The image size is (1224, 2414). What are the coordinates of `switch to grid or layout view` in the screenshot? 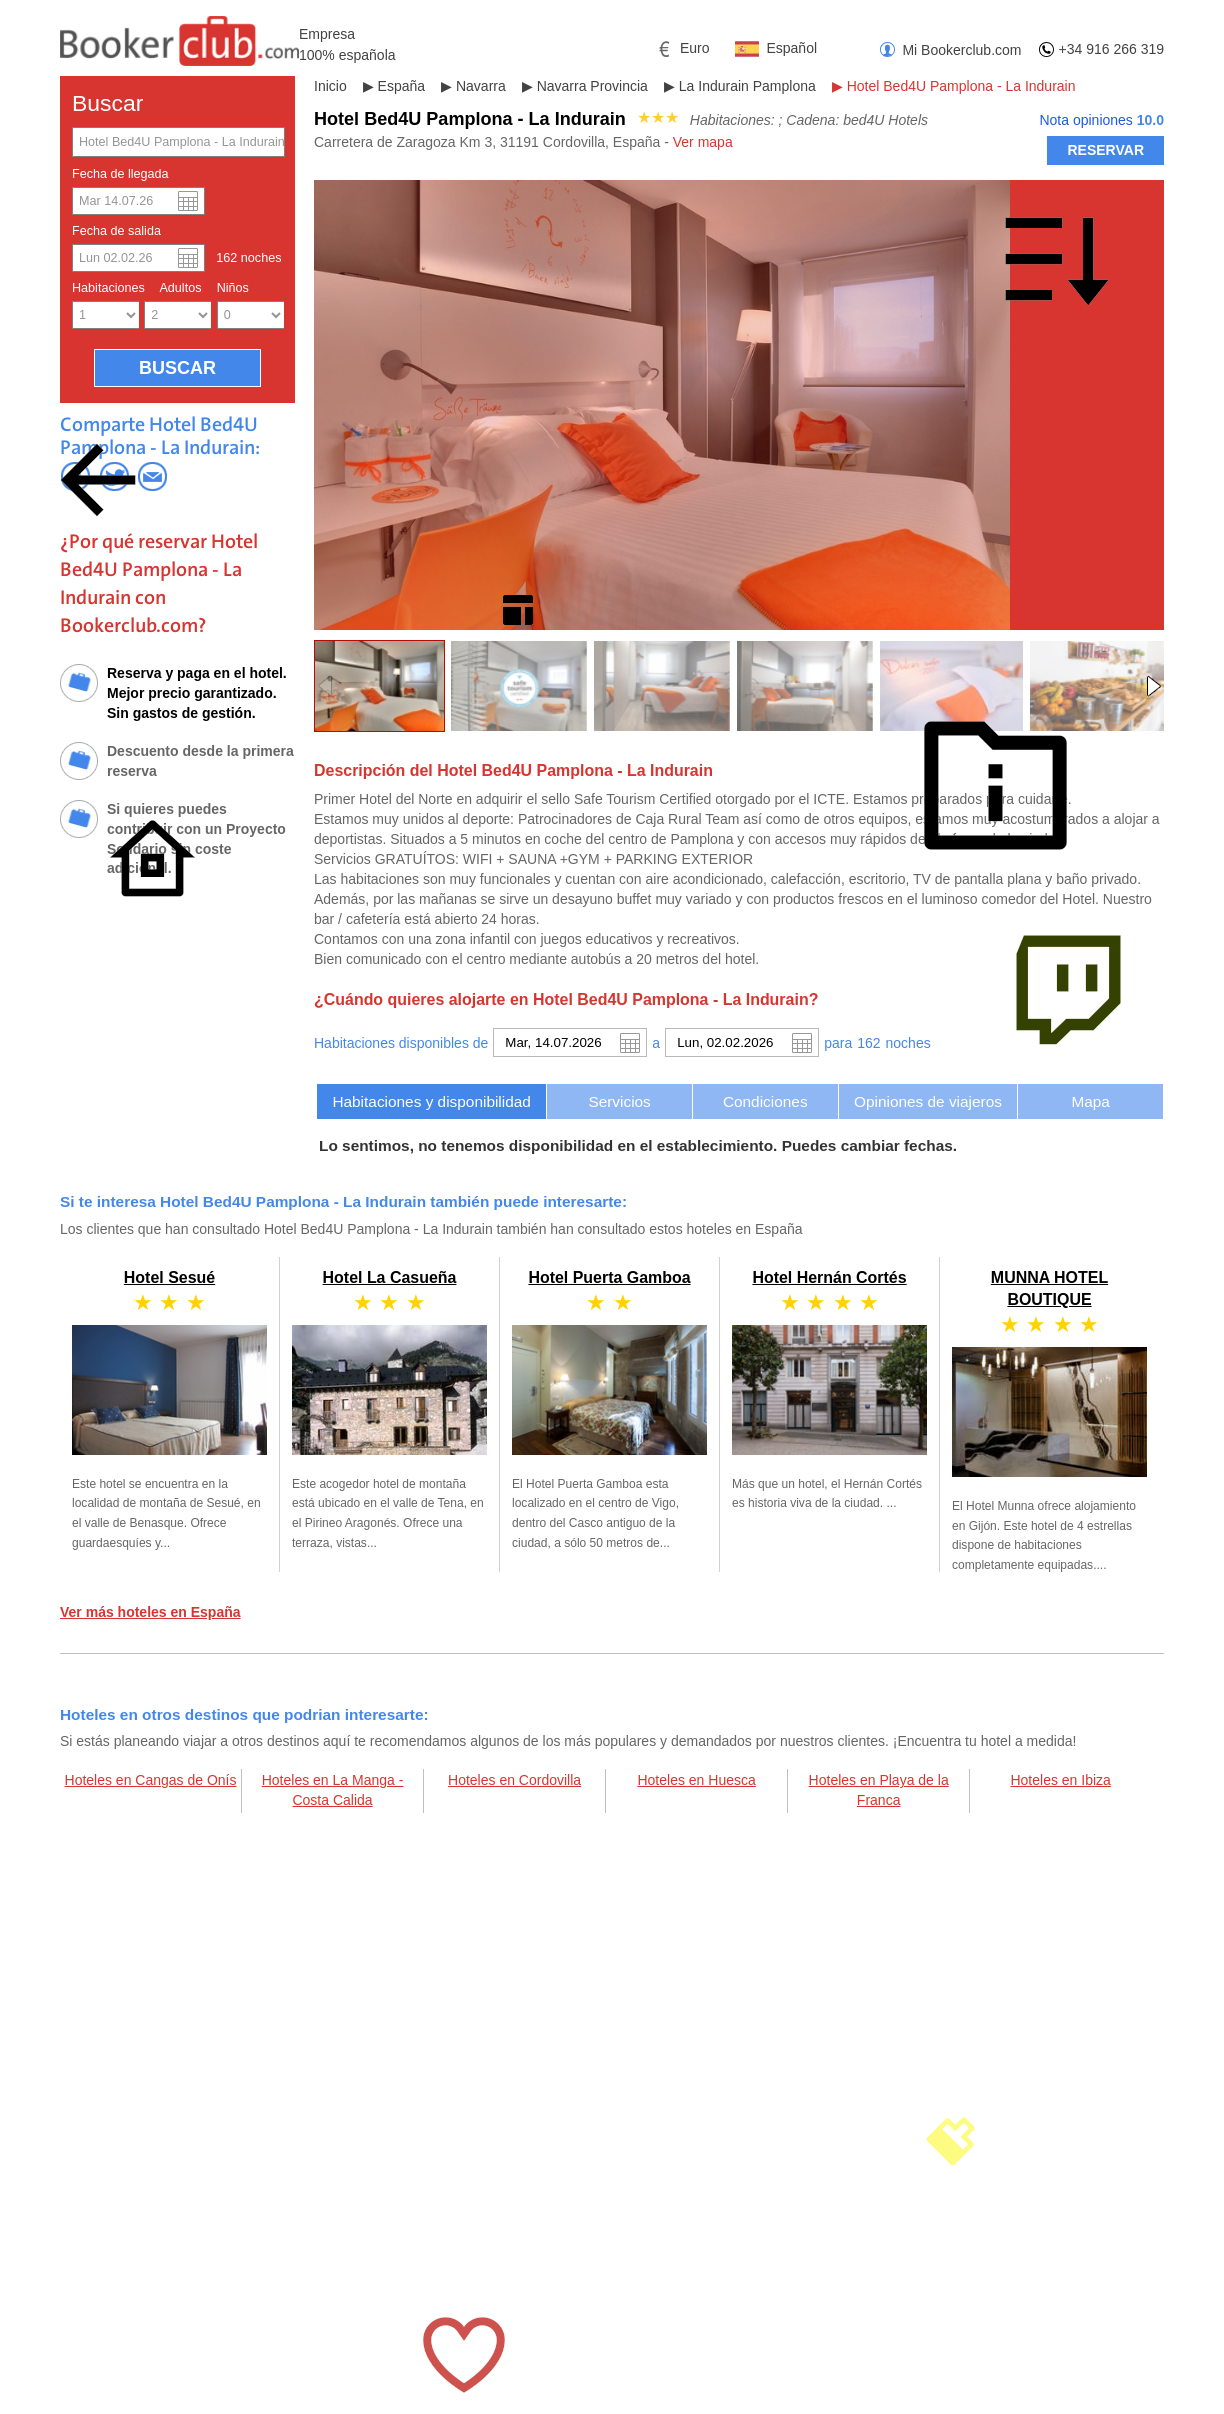 It's located at (518, 610).